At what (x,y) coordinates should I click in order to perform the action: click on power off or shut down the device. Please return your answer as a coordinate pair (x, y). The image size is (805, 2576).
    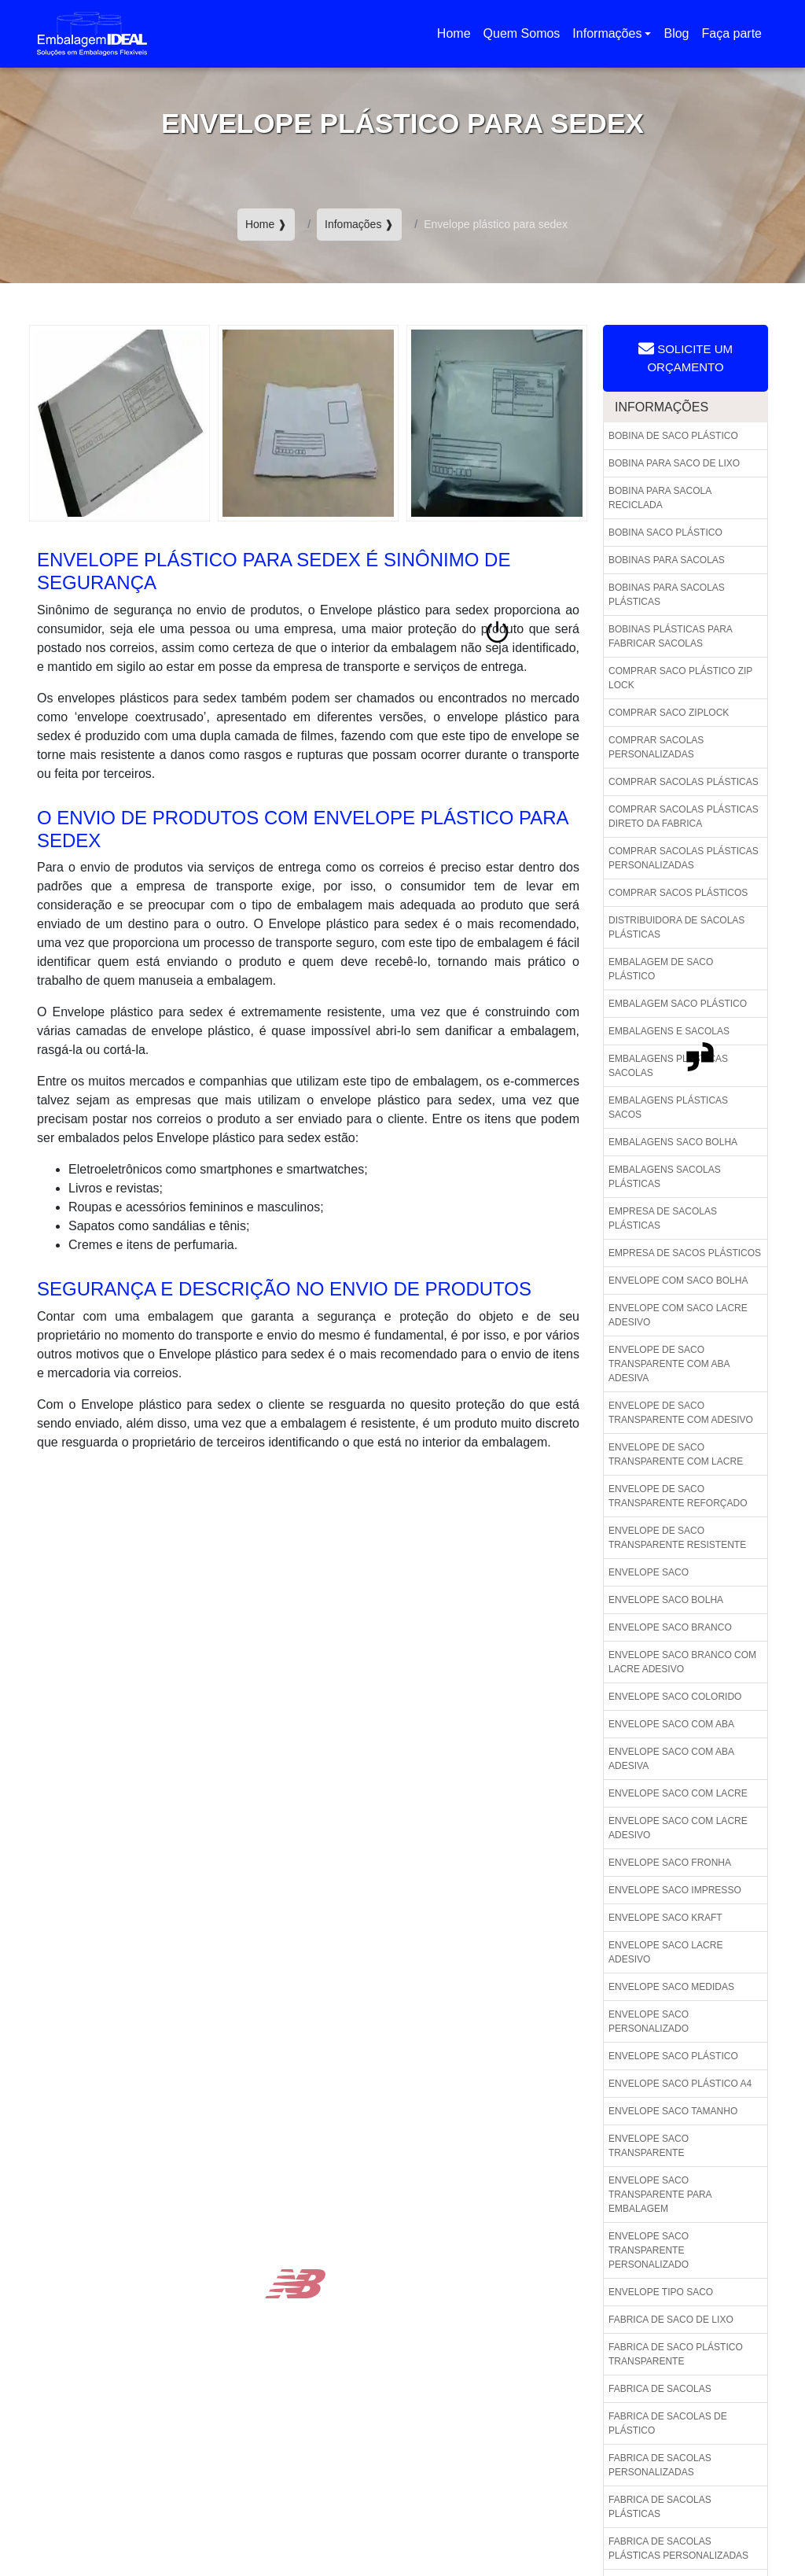
    Looking at the image, I should click on (497, 632).